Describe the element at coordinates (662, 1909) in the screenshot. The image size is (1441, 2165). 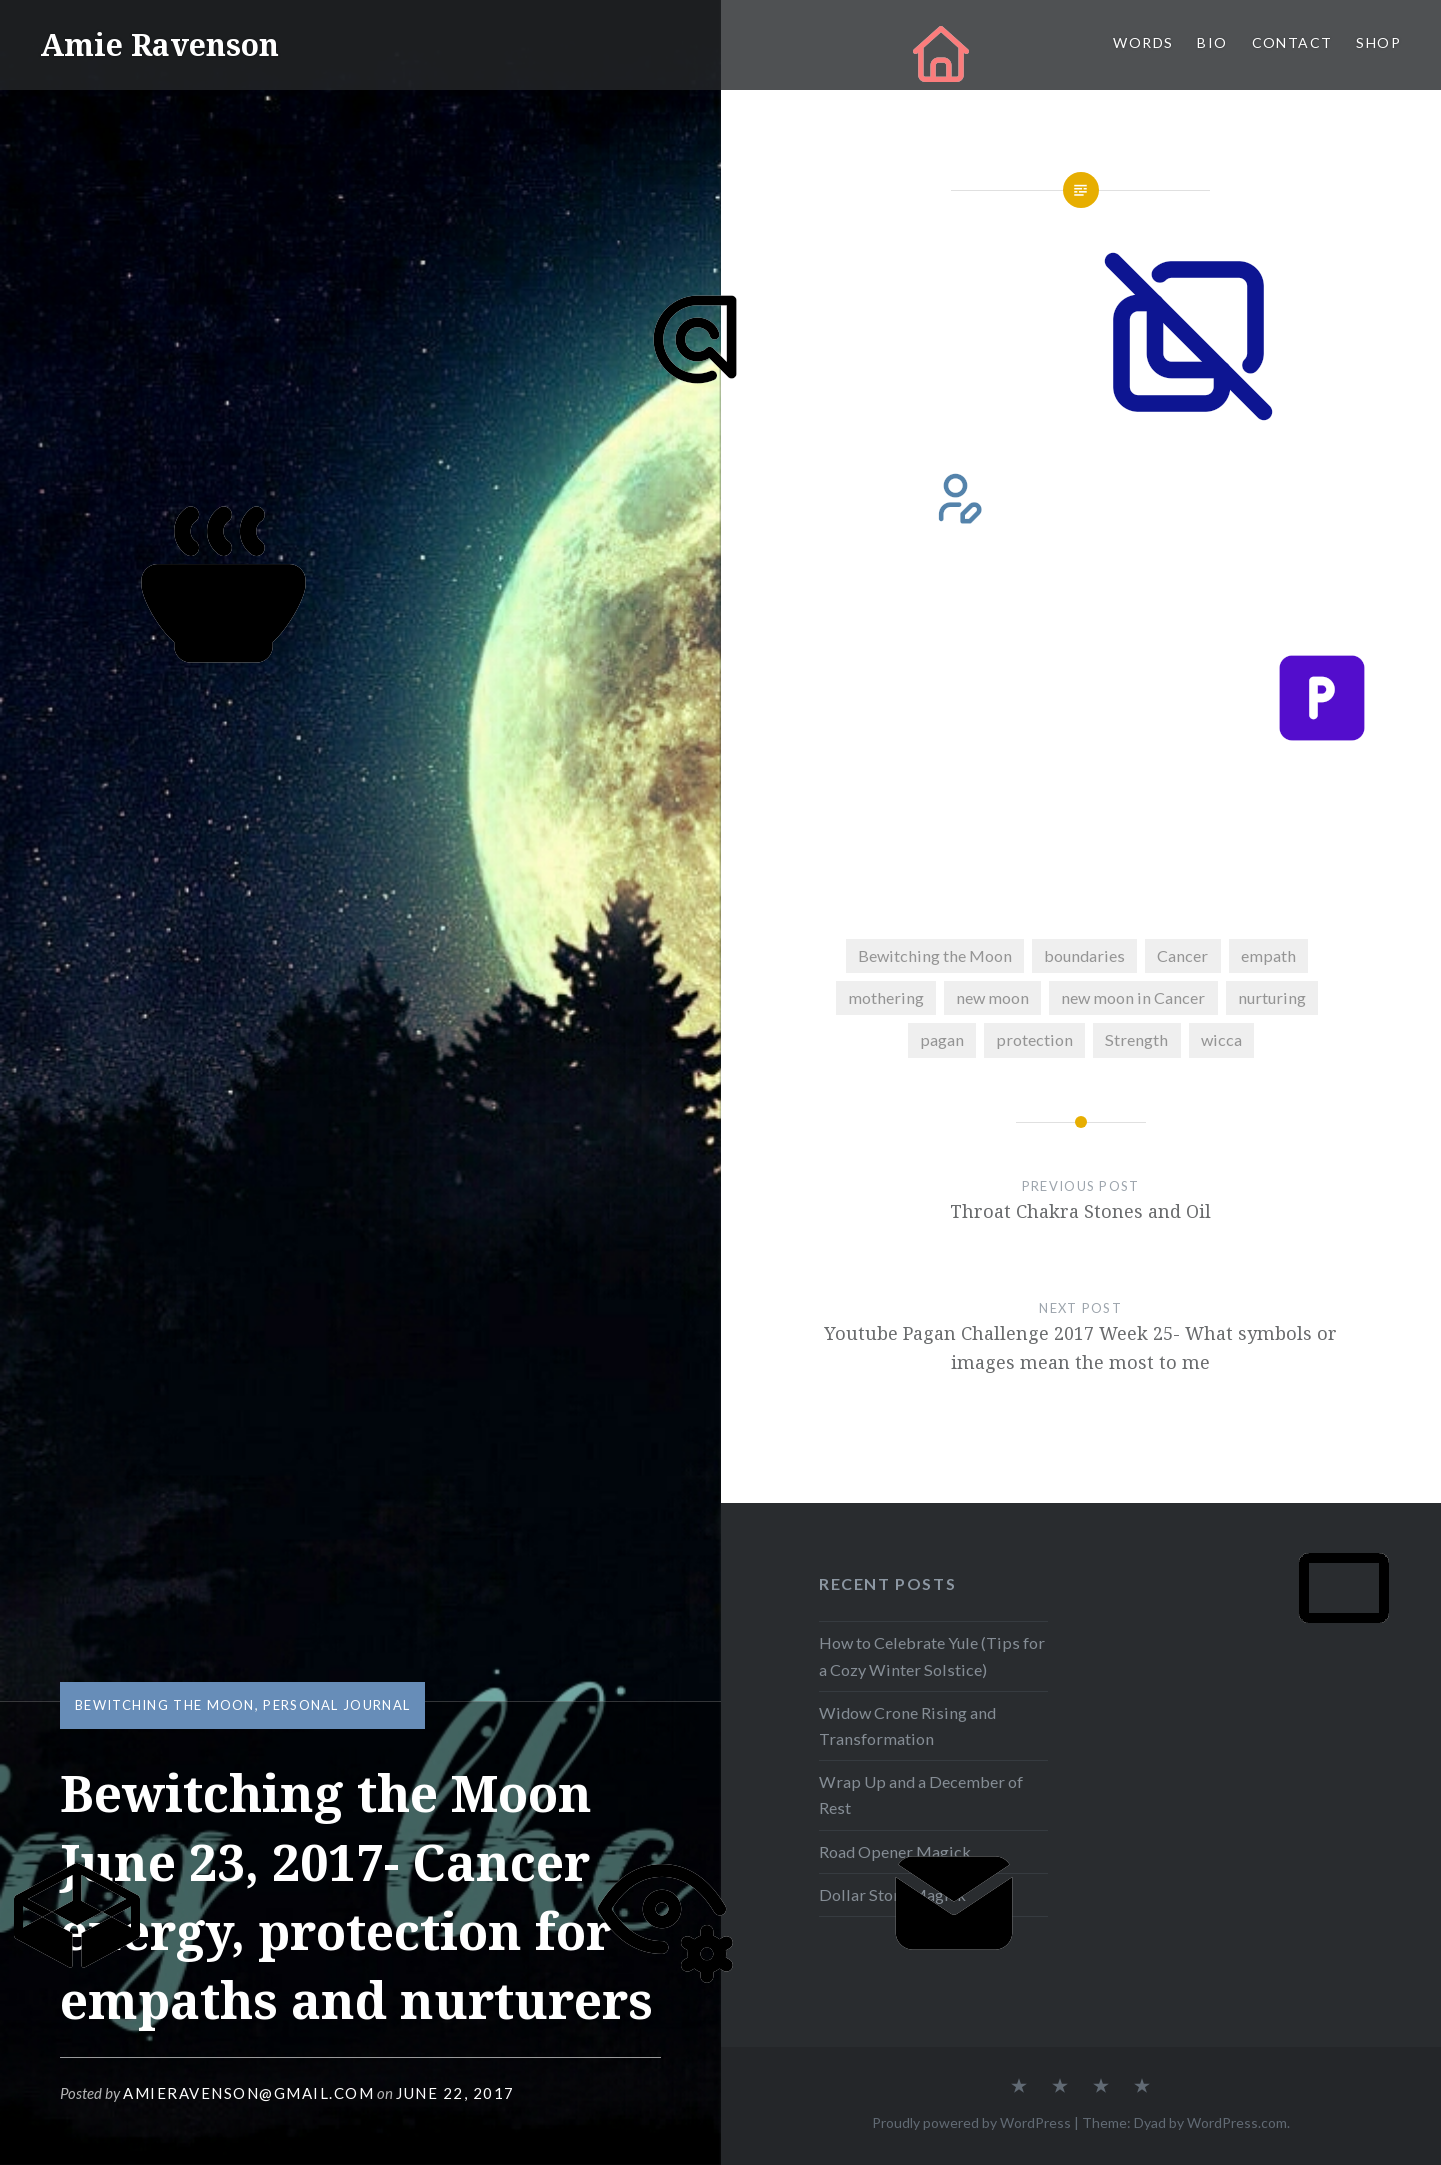
I see `manage visibility settings` at that location.